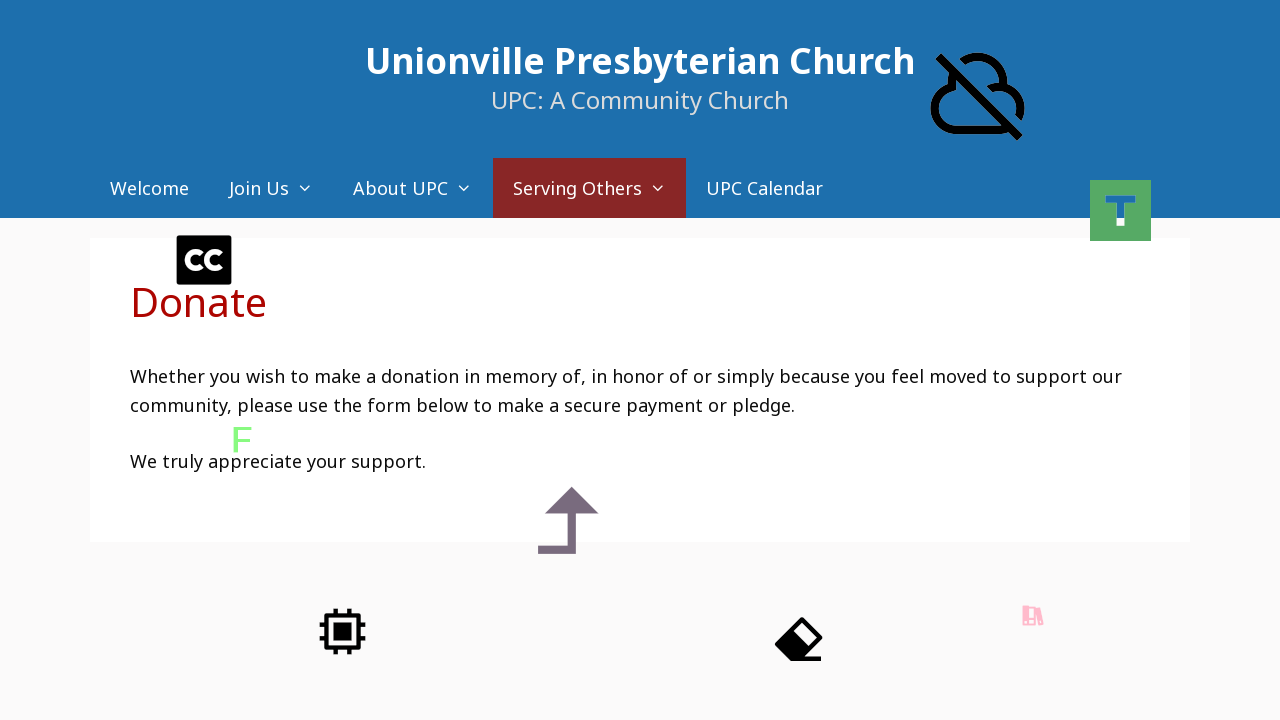 Image resolution: width=1280 pixels, height=720 pixels. What do you see at coordinates (800, 640) in the screenshot?
I see `erase or clear content` at bounding box center [800, 640].